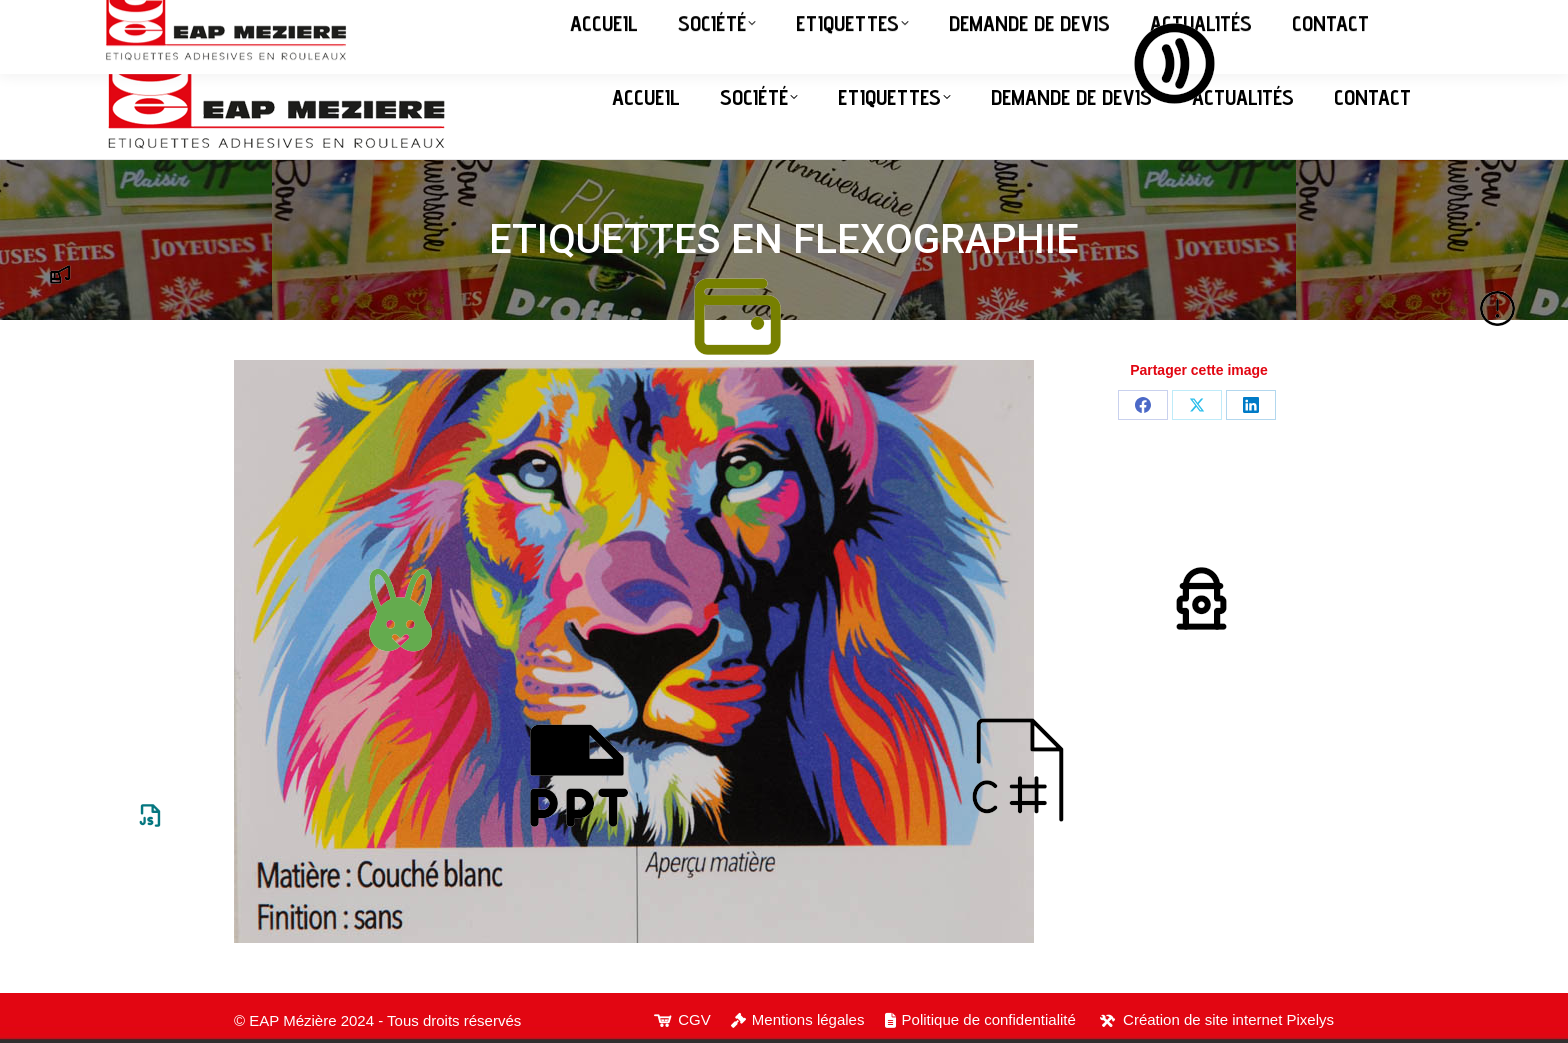  What do you see at coordinates (1201, 598) in the screenshot?
I see `indicates fire safety equipment location` at bounding box center [1201, 598].